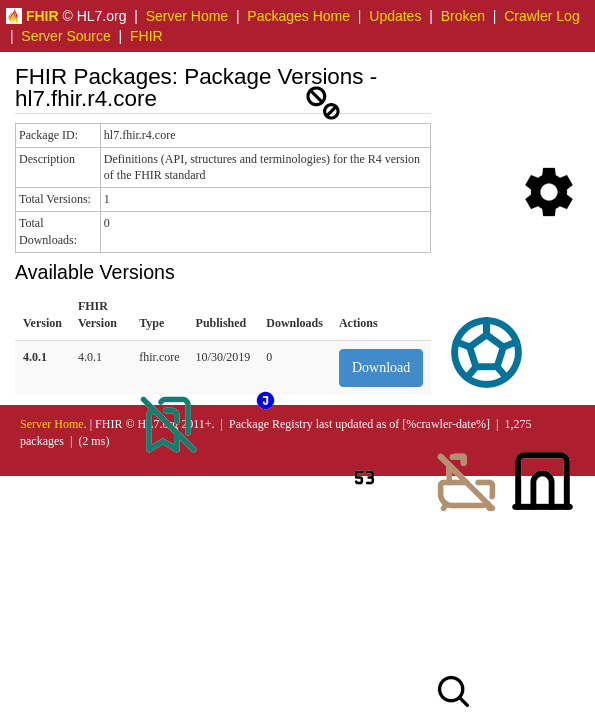 The width and height of the screenshot is (595, 720). I want to click on access football or soccer content, so click(486, 352).